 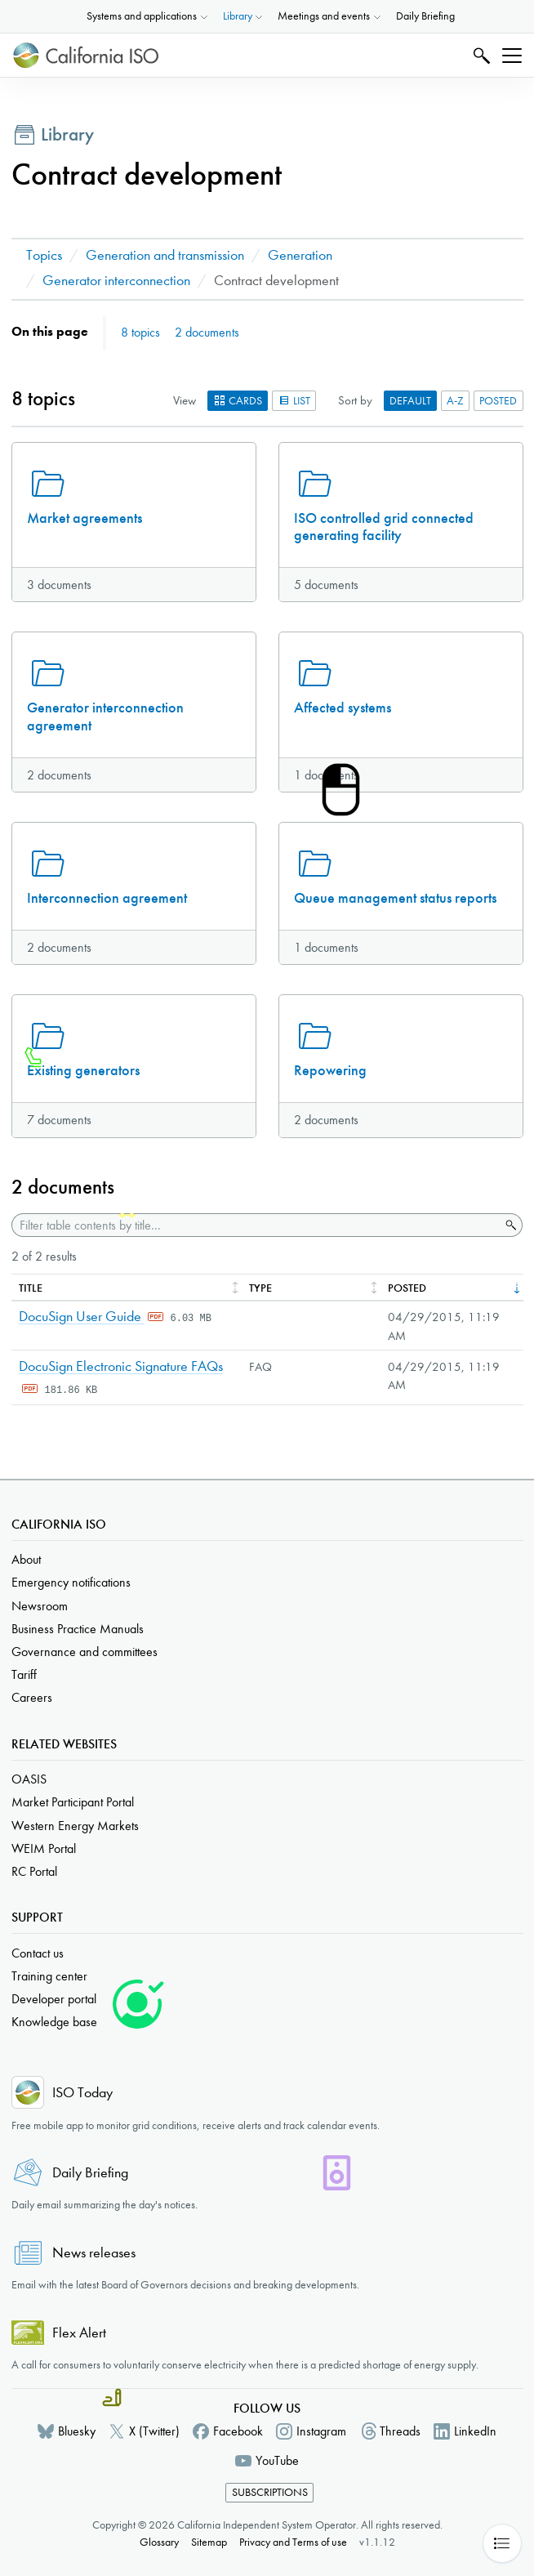 What do you see at coordinates (112, 2398) in the screenshot?
I see `compose or write new content` at bounding box center [112, 2398].